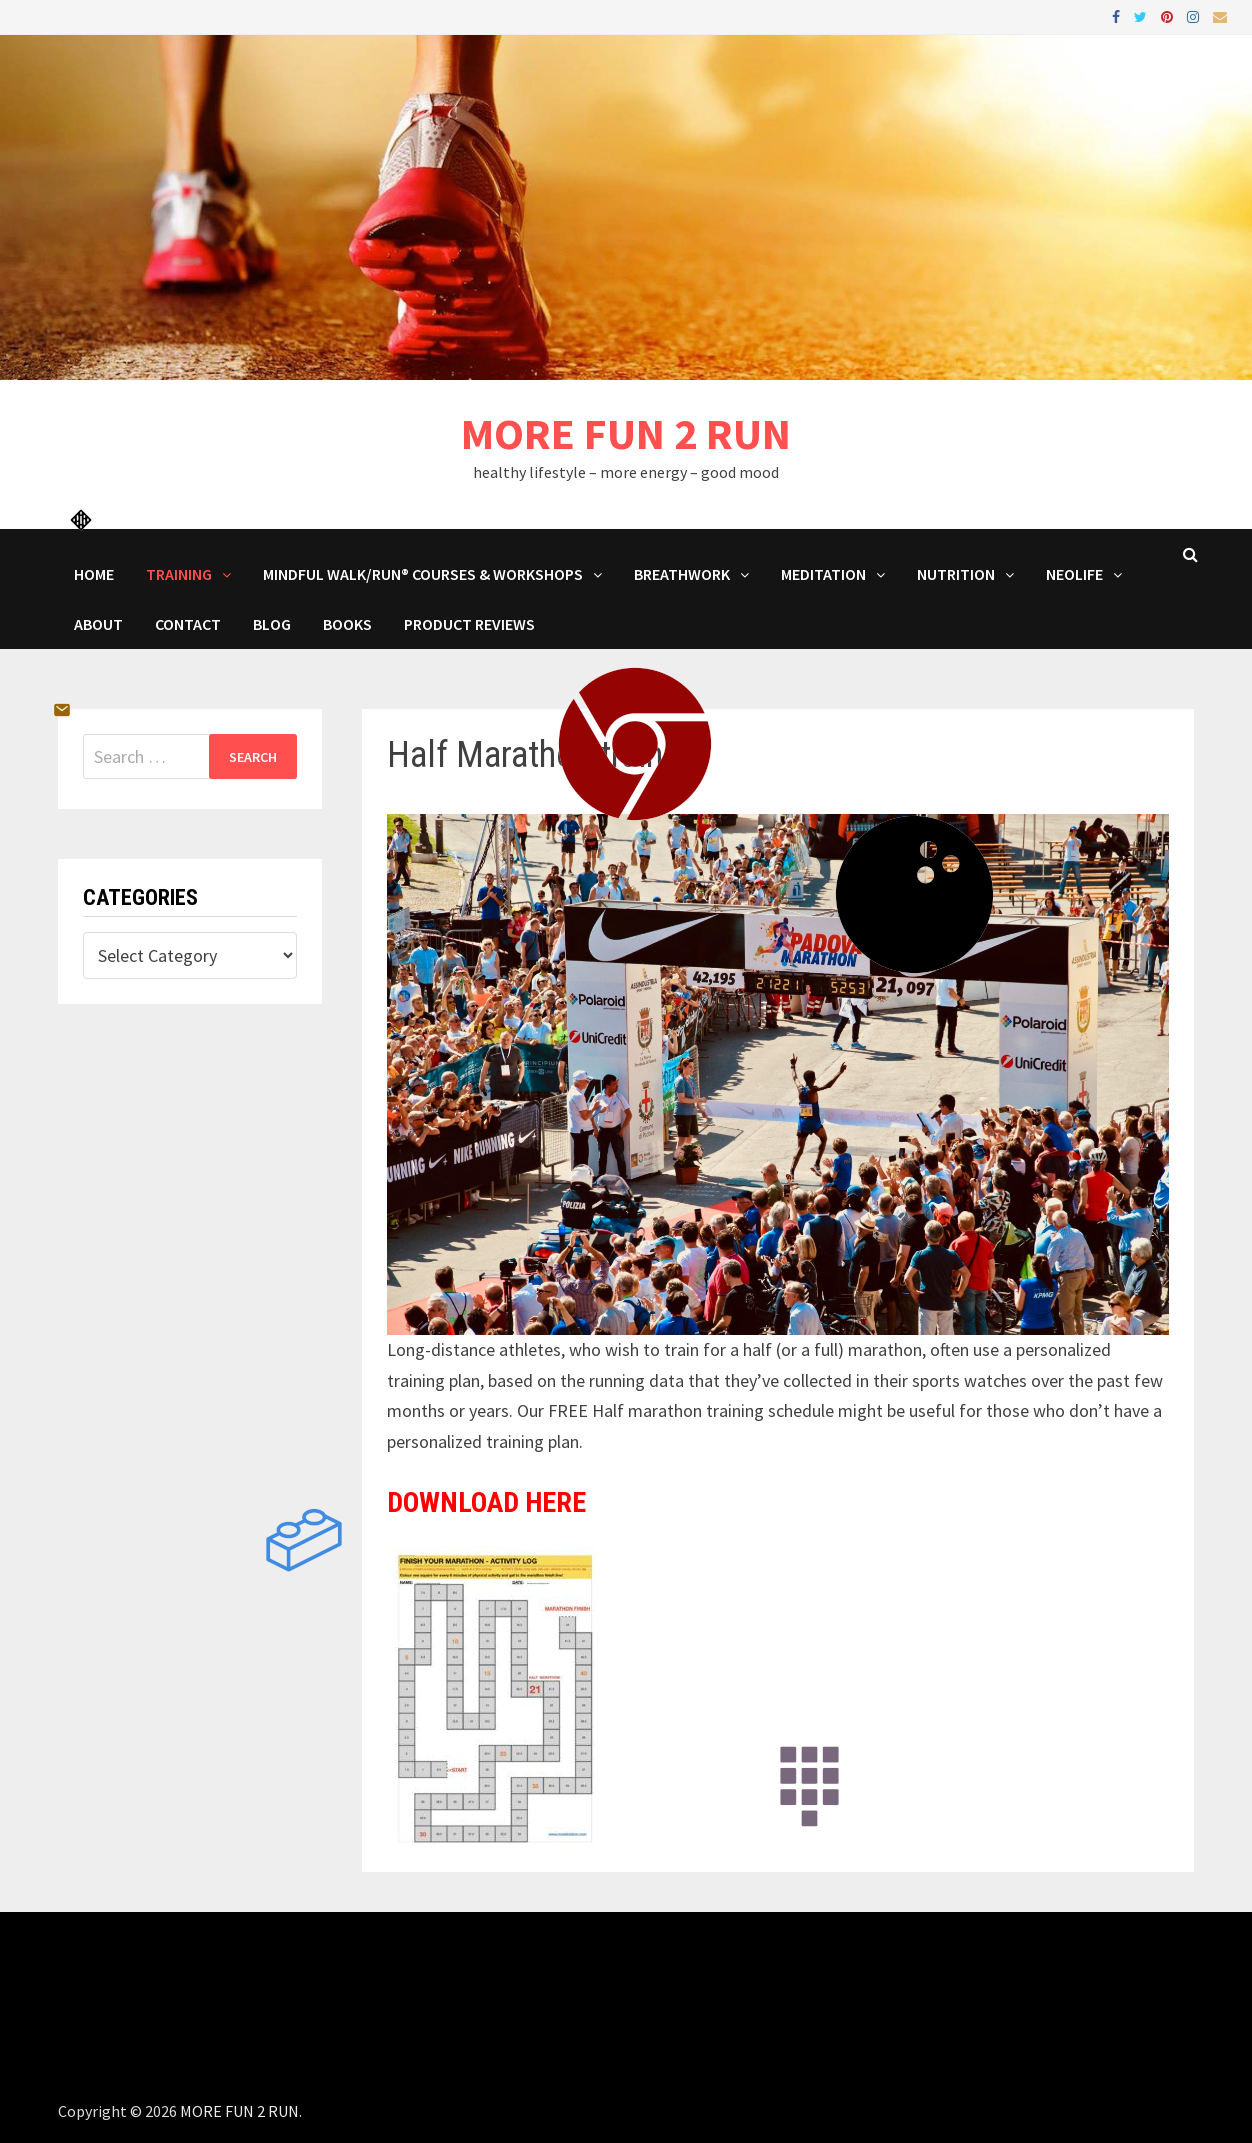  I want to click on open the dial pad to enter a number, so click(809, 1786).